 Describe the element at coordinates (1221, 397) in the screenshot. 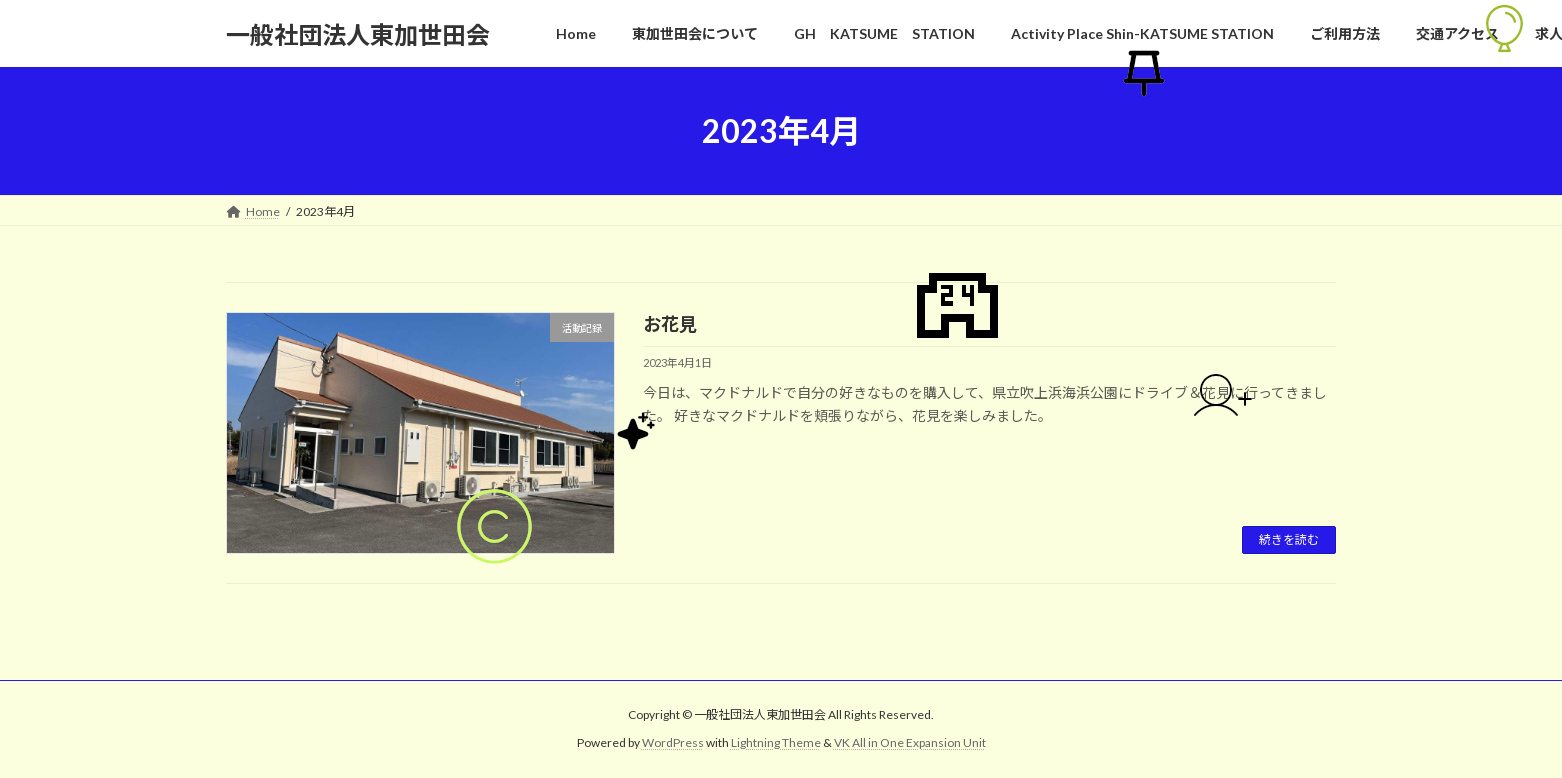

I see `add a new contact or friend` at that location.